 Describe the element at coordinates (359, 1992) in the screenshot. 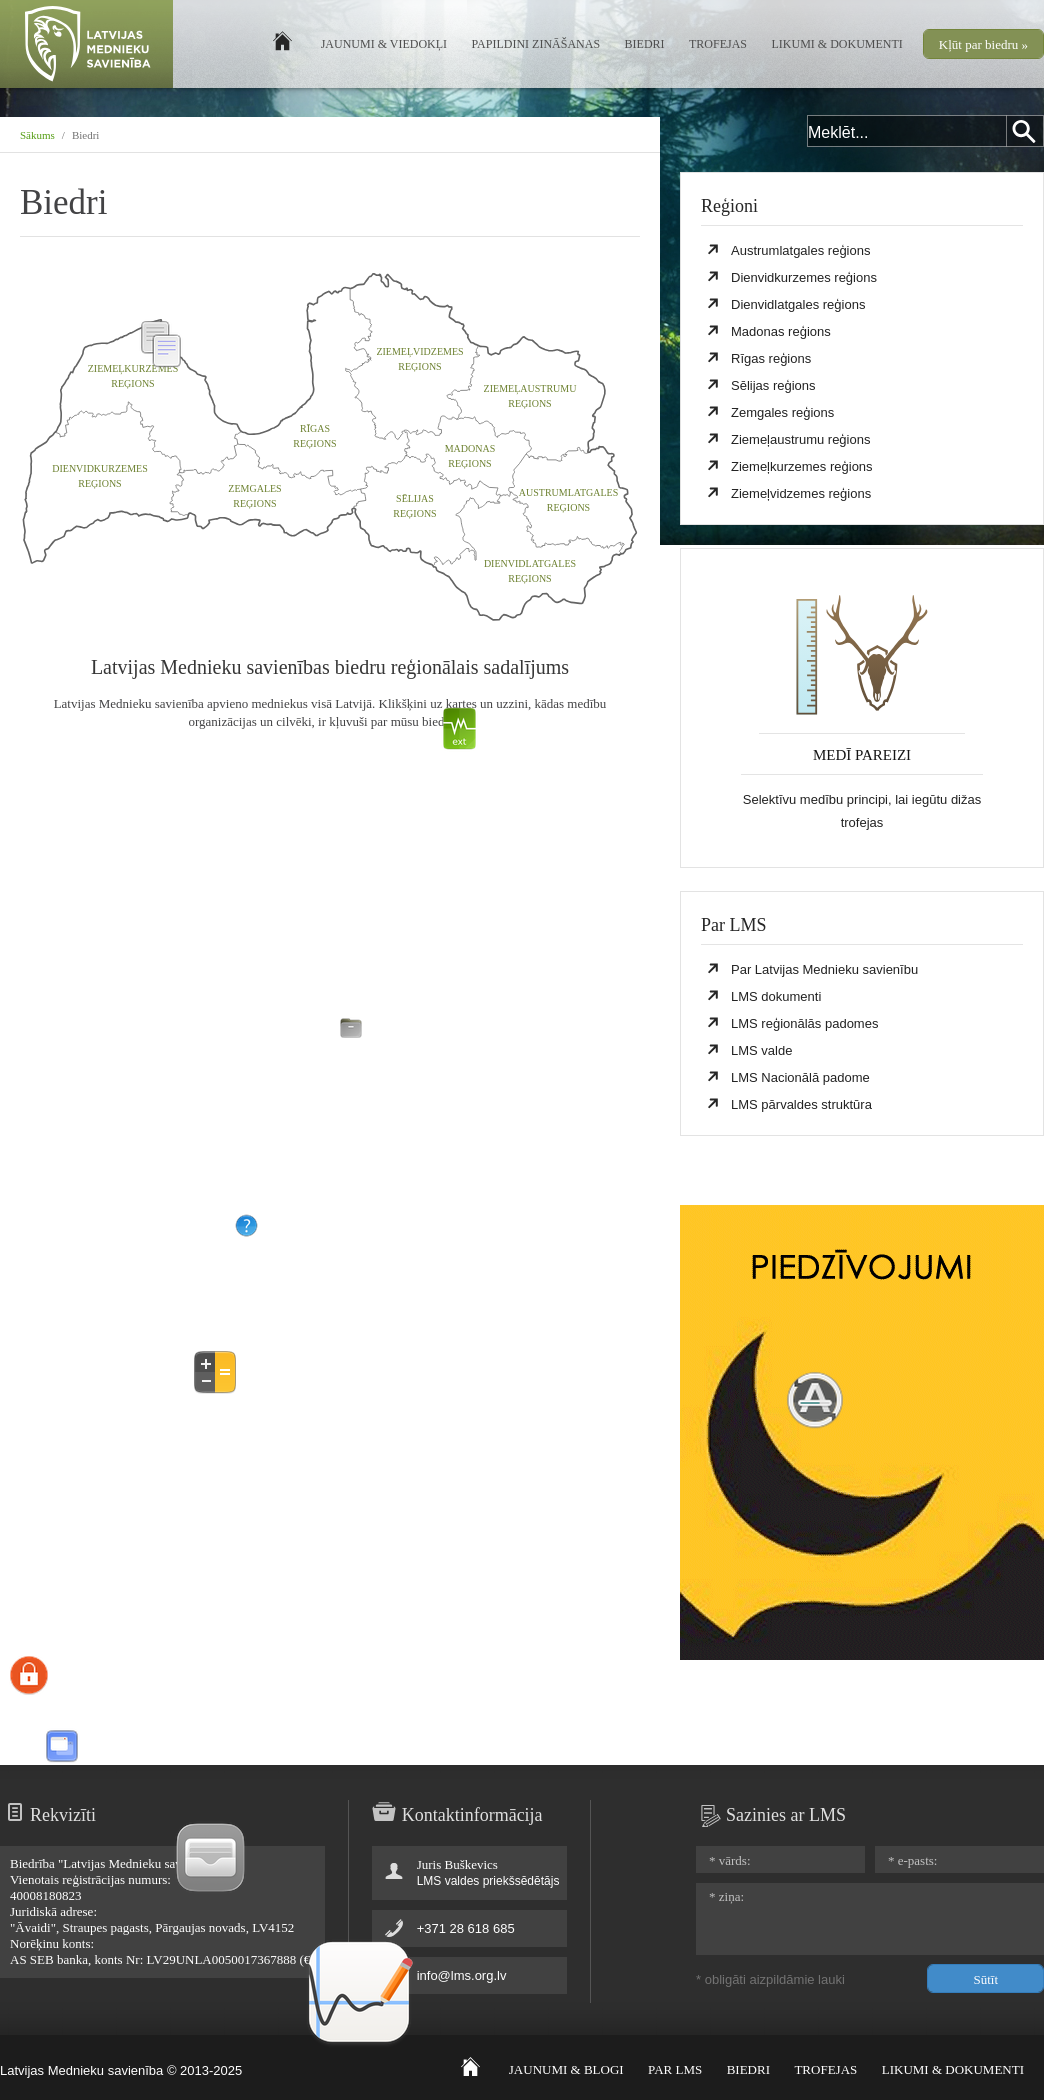

I see `open plots graphing application` at that location.